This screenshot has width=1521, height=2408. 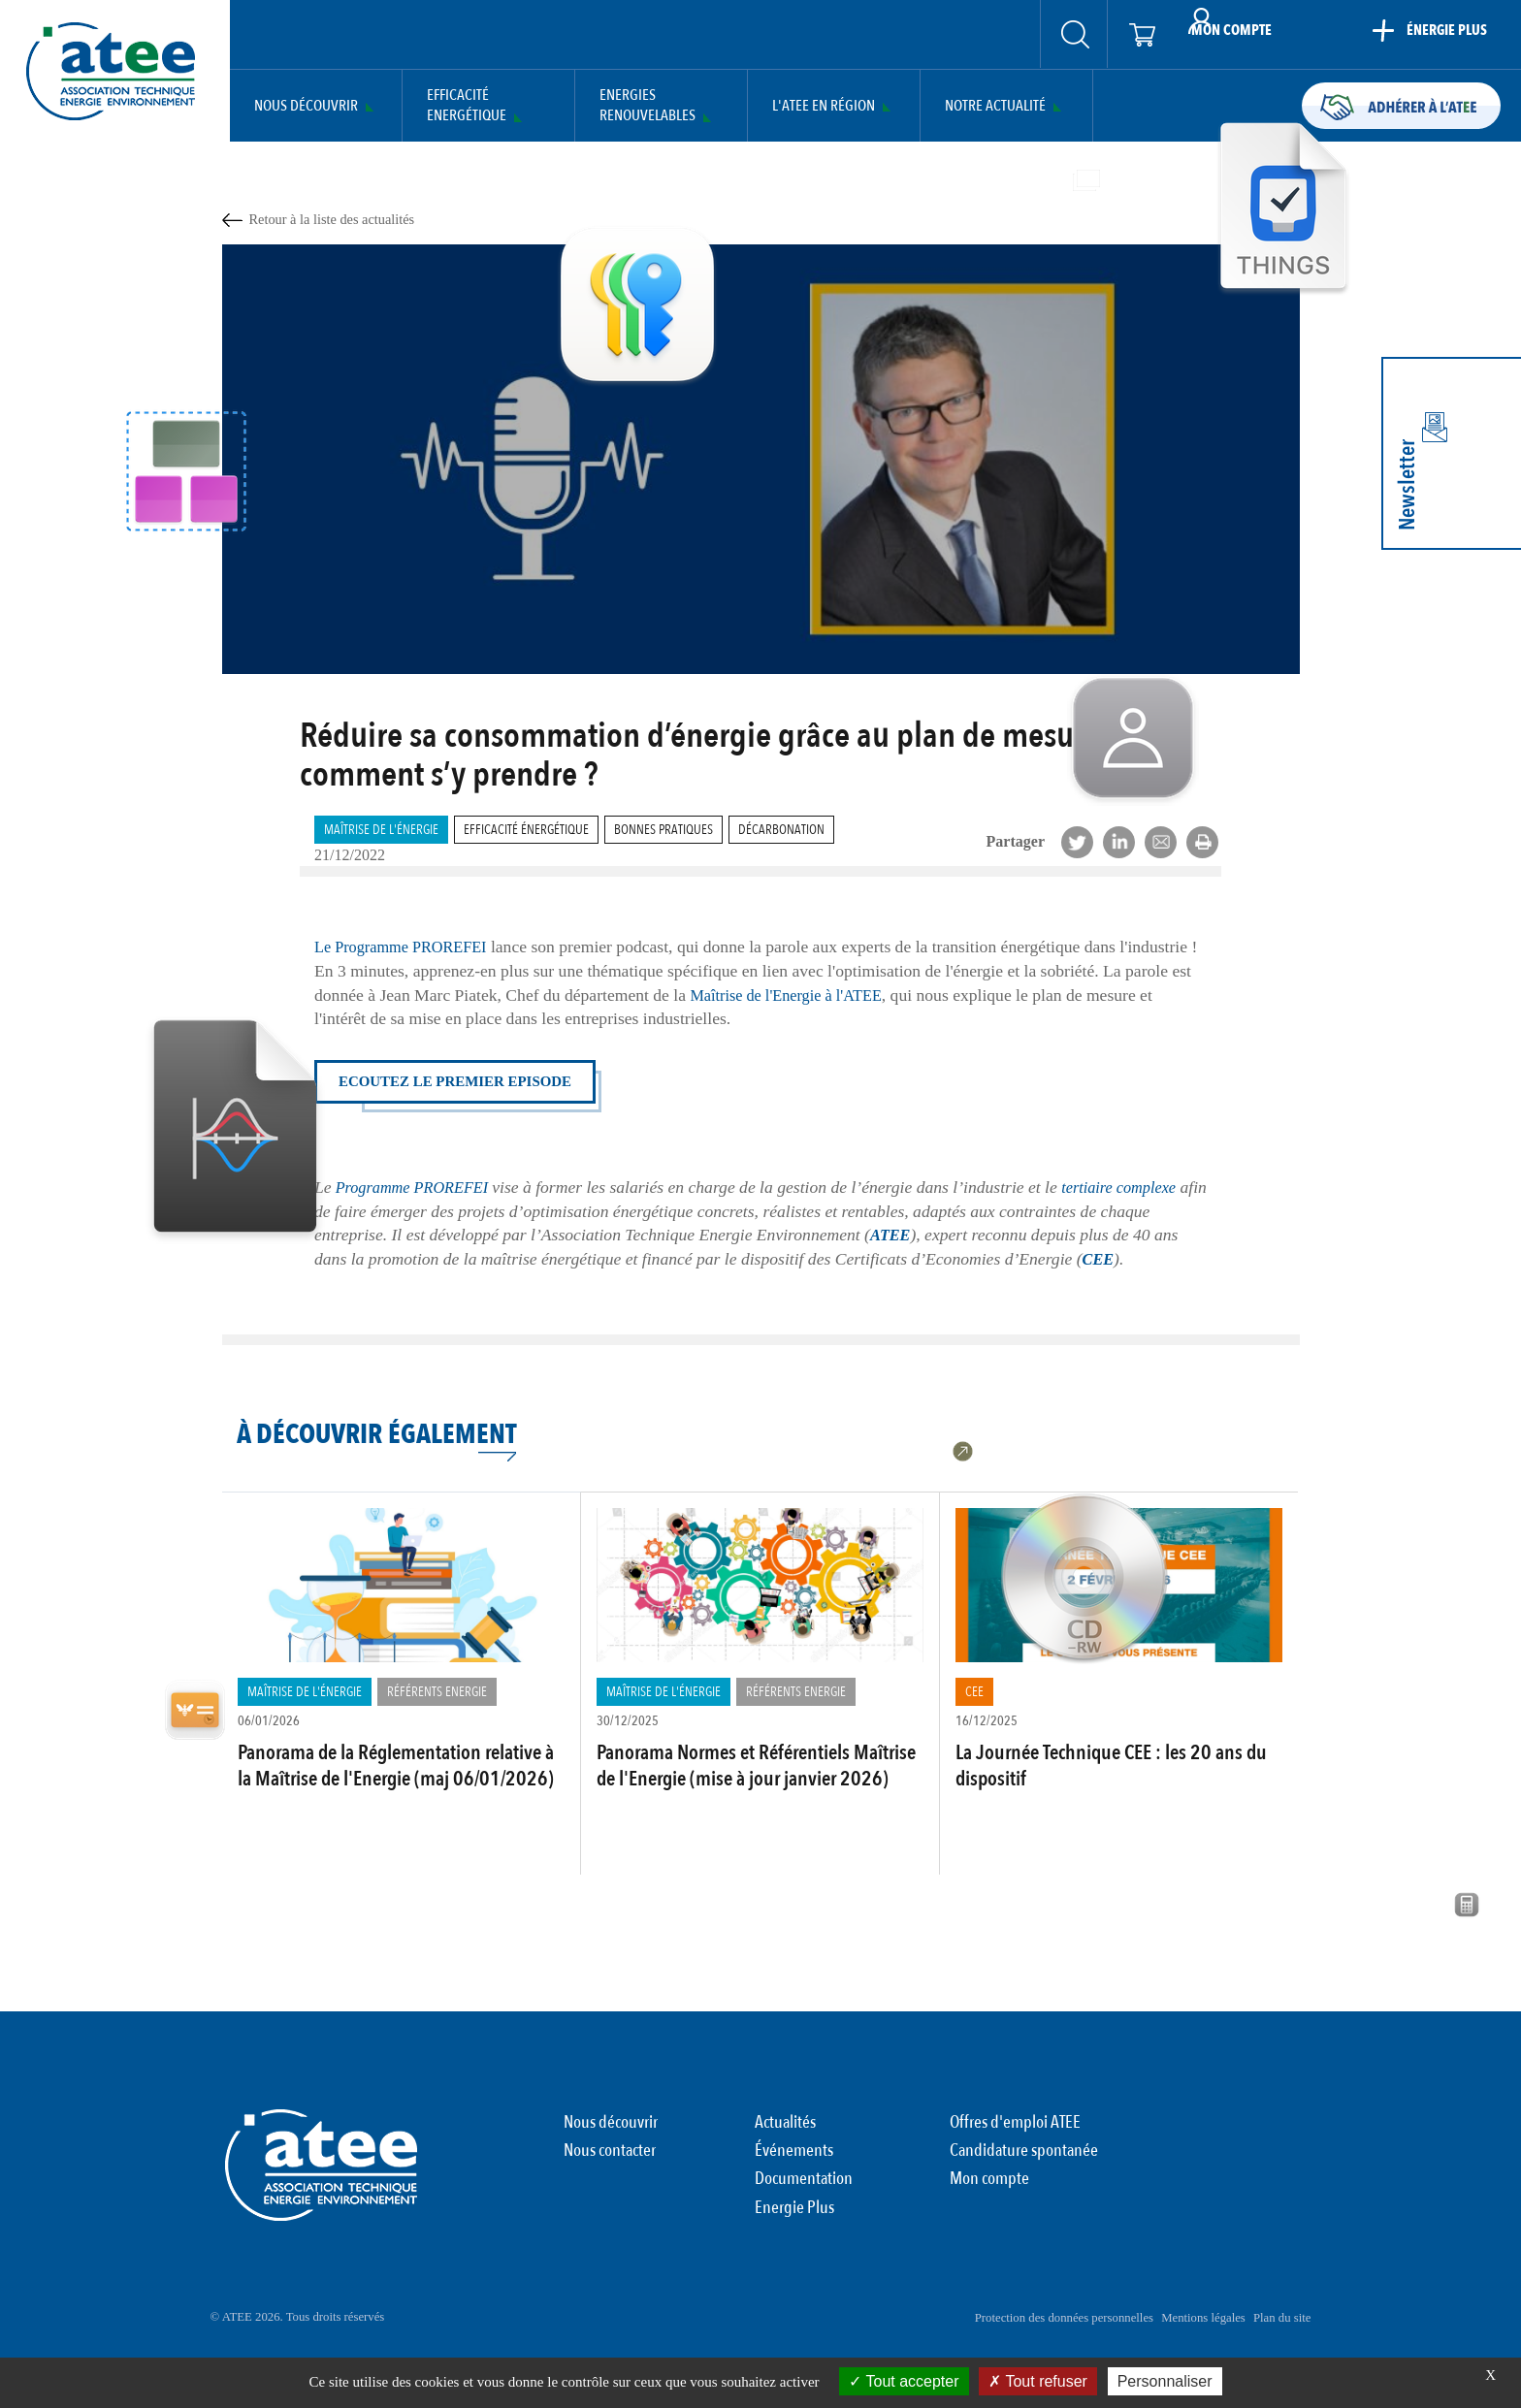 I want to click on configure LDAP directory service settings, so click(x=1133, y=740).